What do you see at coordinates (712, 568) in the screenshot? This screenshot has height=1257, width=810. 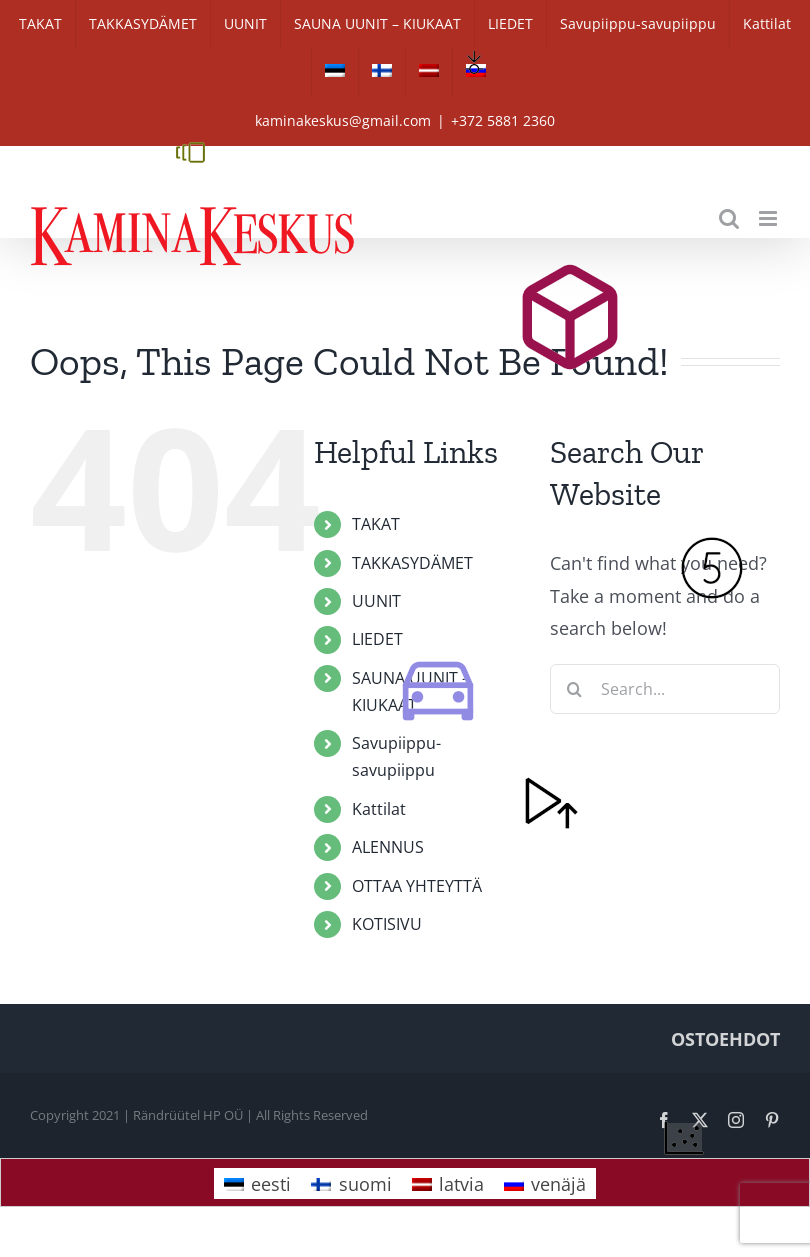 I see `indicates step 5 in a multi-step process` at bounding box center [712, 568].